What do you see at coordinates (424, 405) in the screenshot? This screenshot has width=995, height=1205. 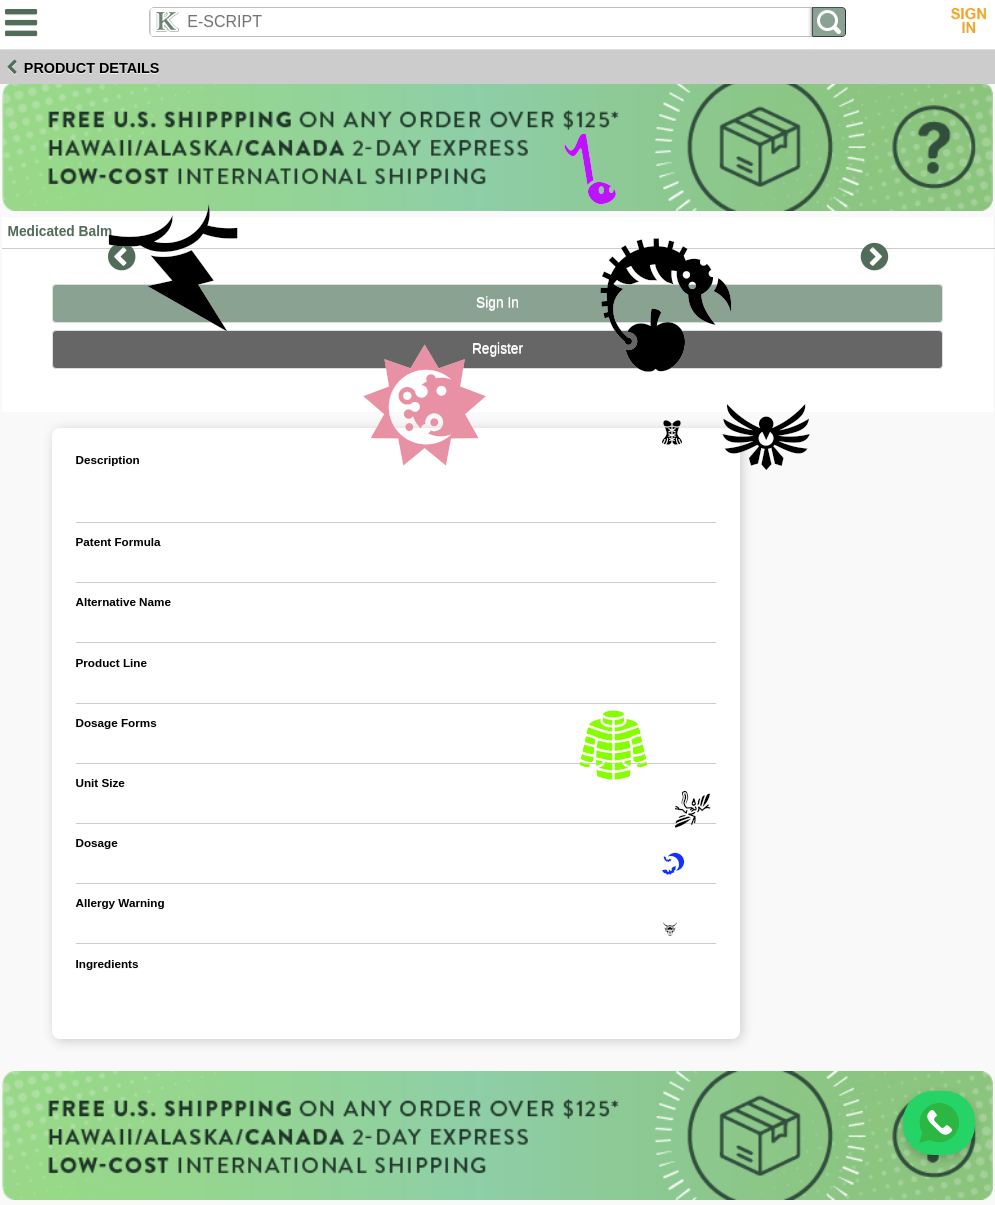 I see `represents solar or star-based abilities in a game` at bounding box center [424, 405].